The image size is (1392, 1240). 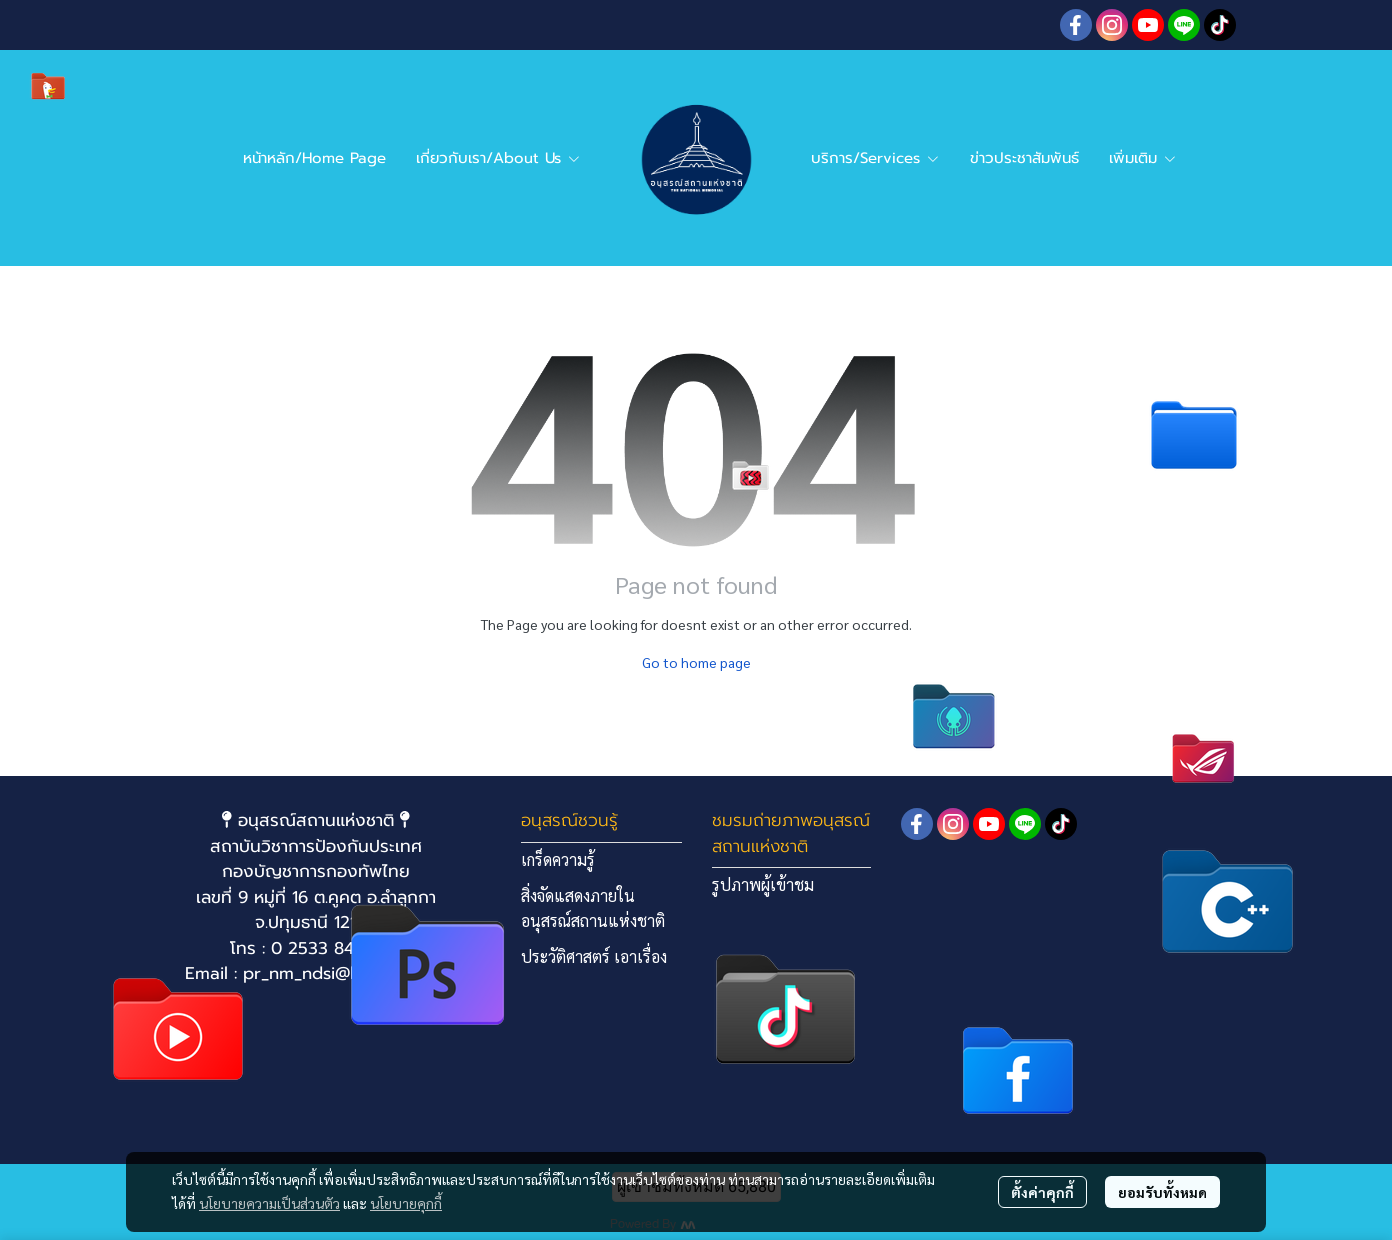 What do you see at coordinates (953, 718) in the screenshot?
I see `open folder containing GitKraken projects` at bounding box center [953, 718].